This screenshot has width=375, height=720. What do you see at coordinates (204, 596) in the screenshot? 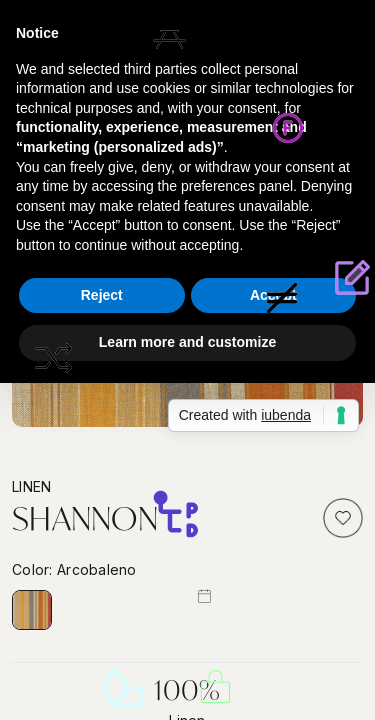
I see `view calendar or schedule` at bounding box center [204, 596].